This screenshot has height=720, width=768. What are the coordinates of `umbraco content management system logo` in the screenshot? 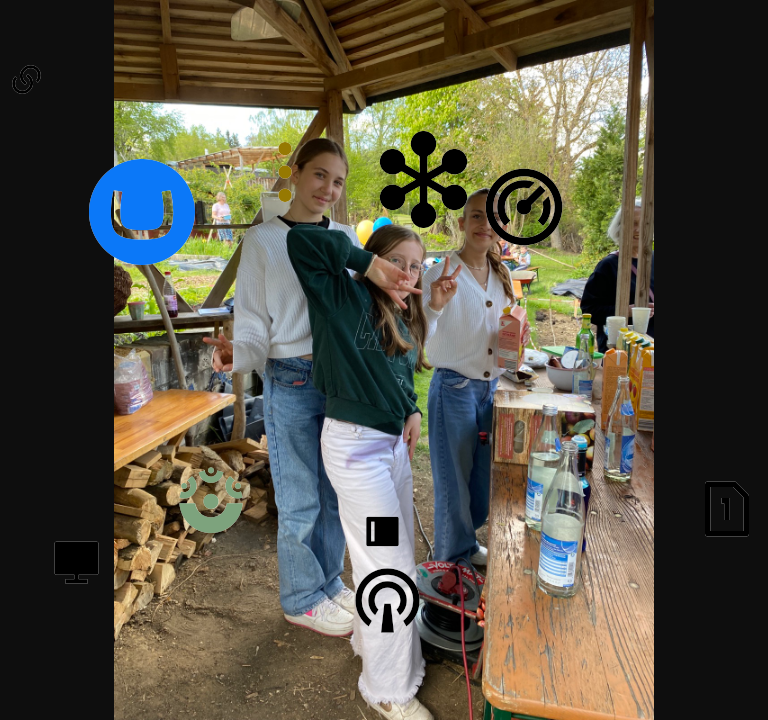 It's located at (142, 212).